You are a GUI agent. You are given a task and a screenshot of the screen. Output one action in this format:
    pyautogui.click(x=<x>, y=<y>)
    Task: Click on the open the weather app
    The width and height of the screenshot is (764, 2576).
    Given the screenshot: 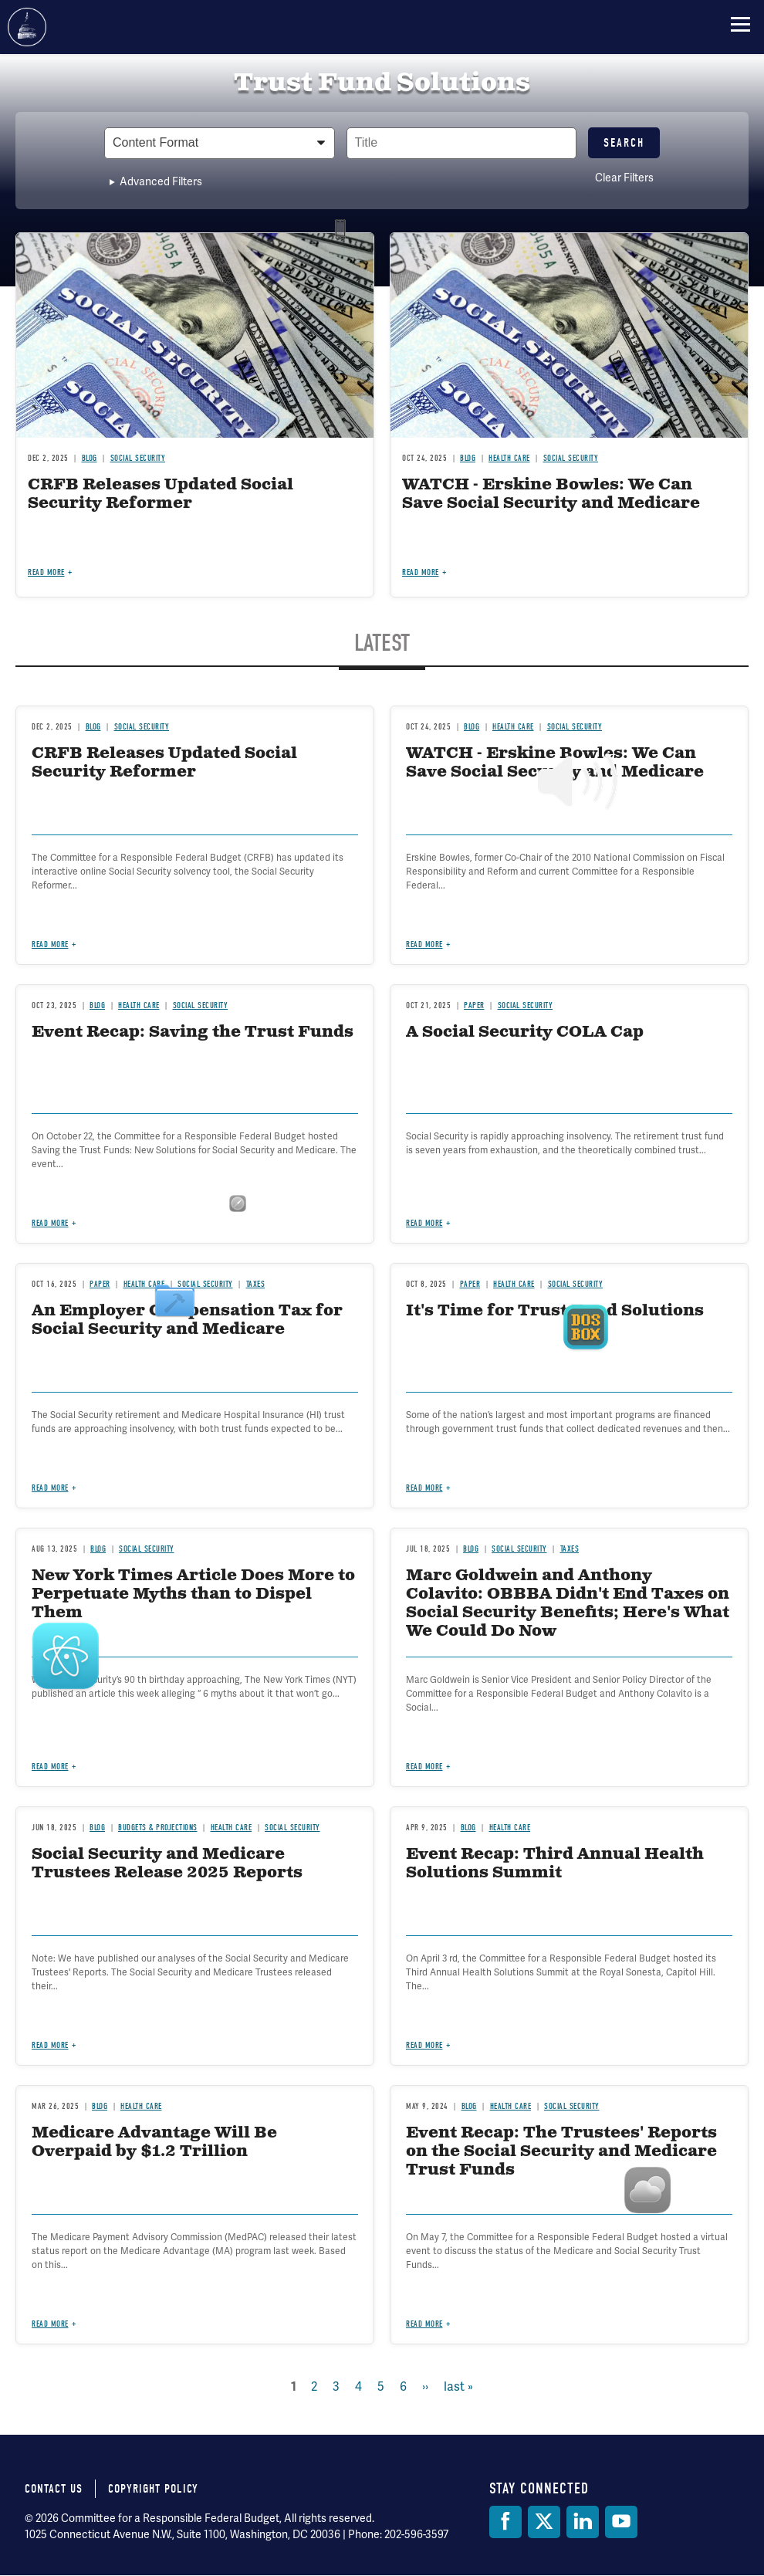 What is the action you would take?
    pyautogui.click(x=647, y=2190)
    